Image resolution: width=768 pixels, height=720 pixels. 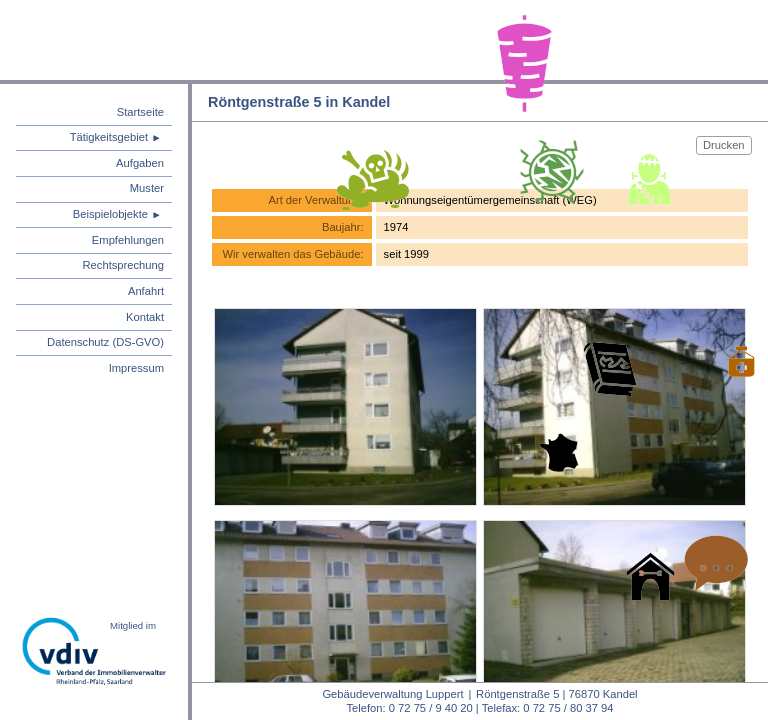 What do you see at coordinates (716, 562) in the screenshot?
I see `compose a new message or chat` at bounding box center [716, 562].